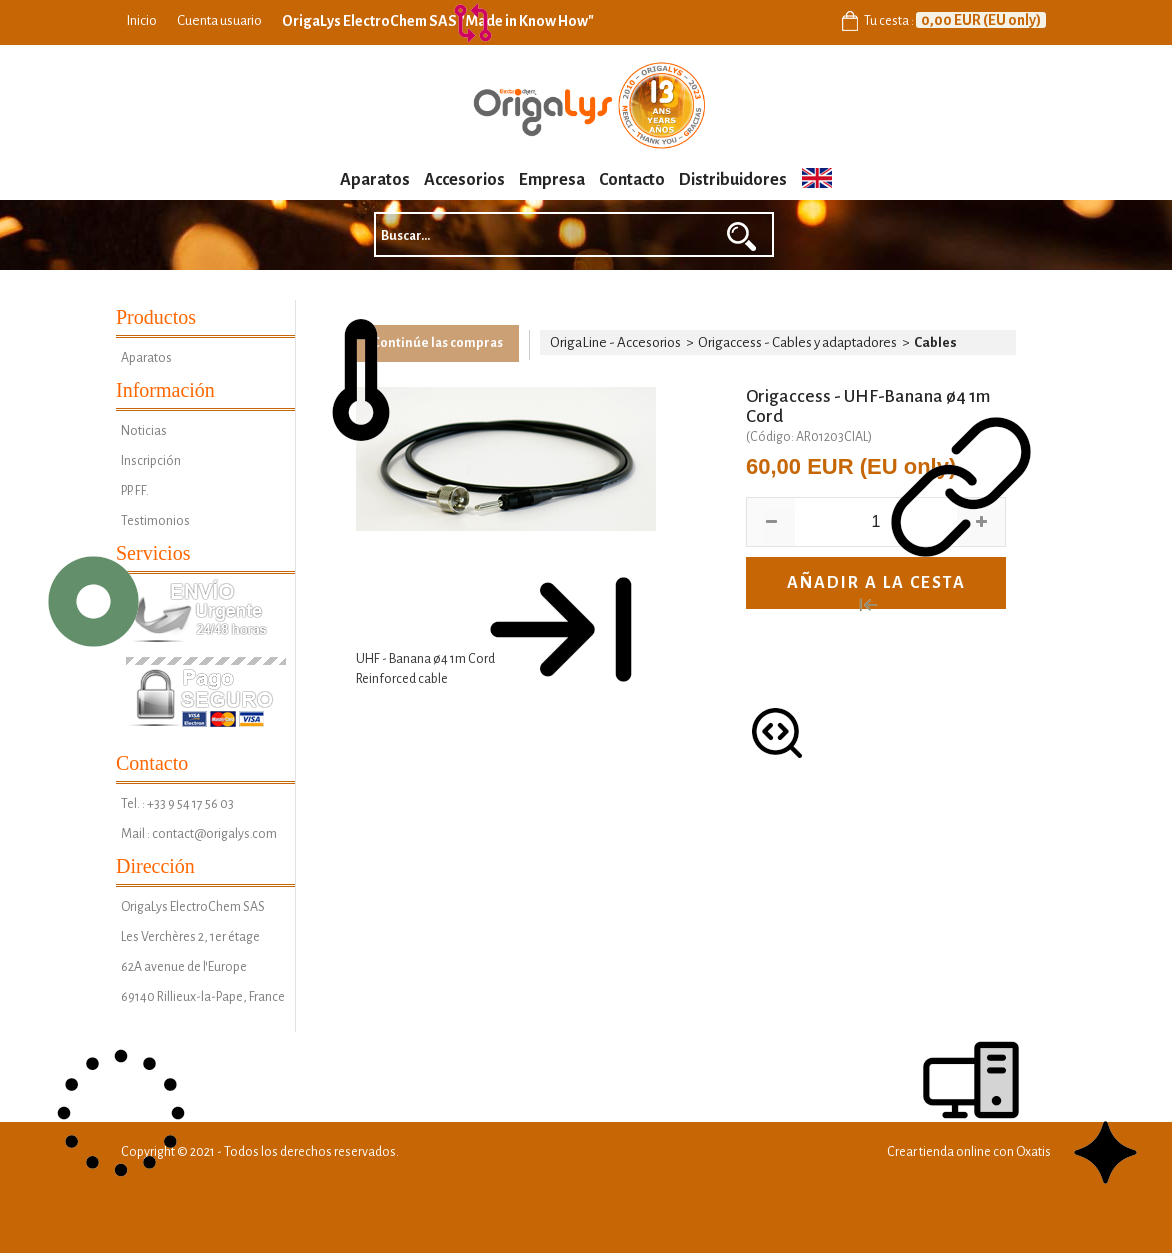  What do you see at coordinates (121, 1113) in the screenshot?
I see `loading or processing in progress` at bounding box center [121, 1113].